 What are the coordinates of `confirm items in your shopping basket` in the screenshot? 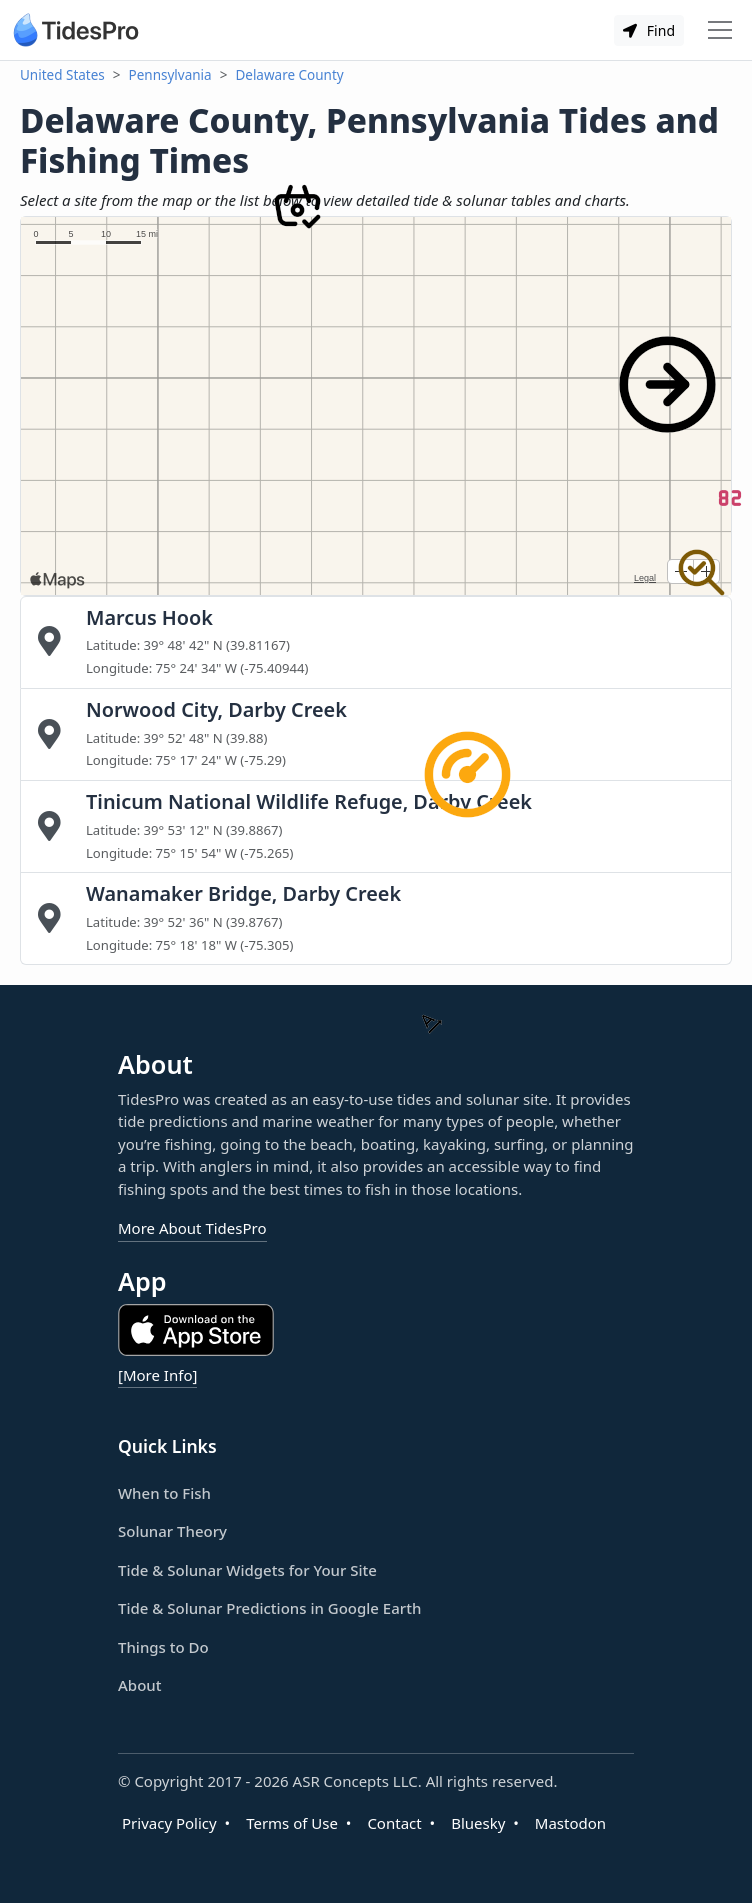 It's located at (297, 205).